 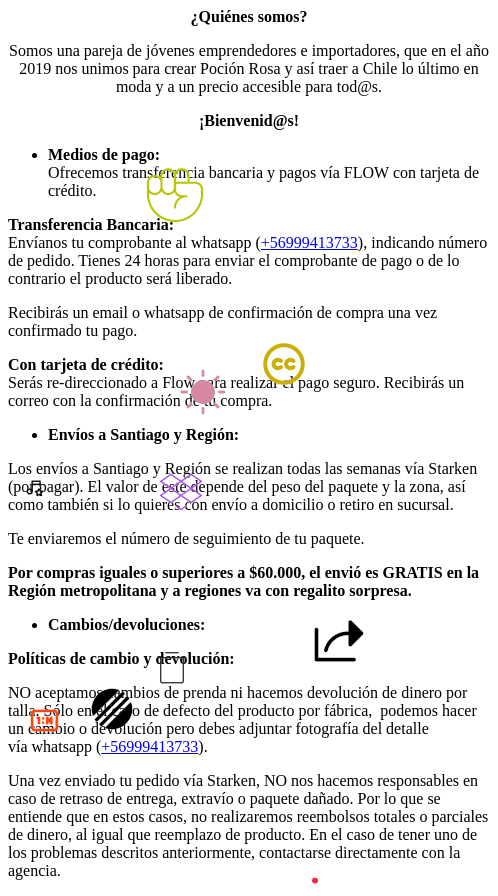 What do you see at coordinates (44, 720) in the screenshot?
I see `indicates a one-to-many database relationship` at bounding box center [44, 720].